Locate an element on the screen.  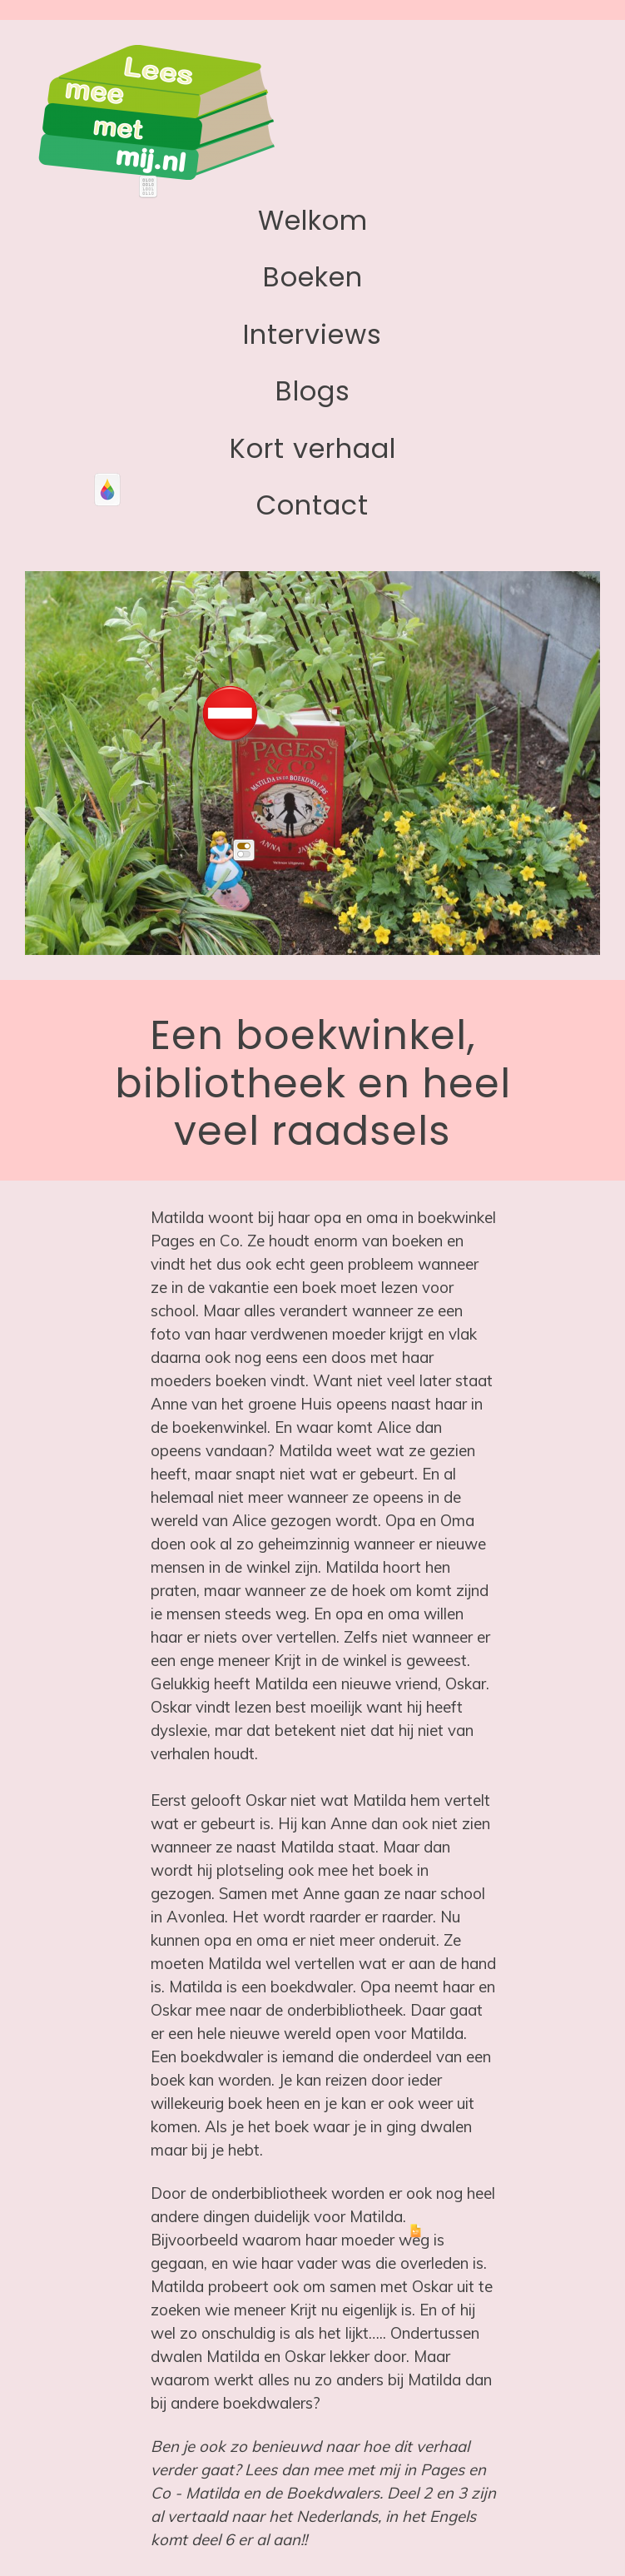
file type indicator for IT87 hardware monitor configuration is located at coordinates (107, 490).